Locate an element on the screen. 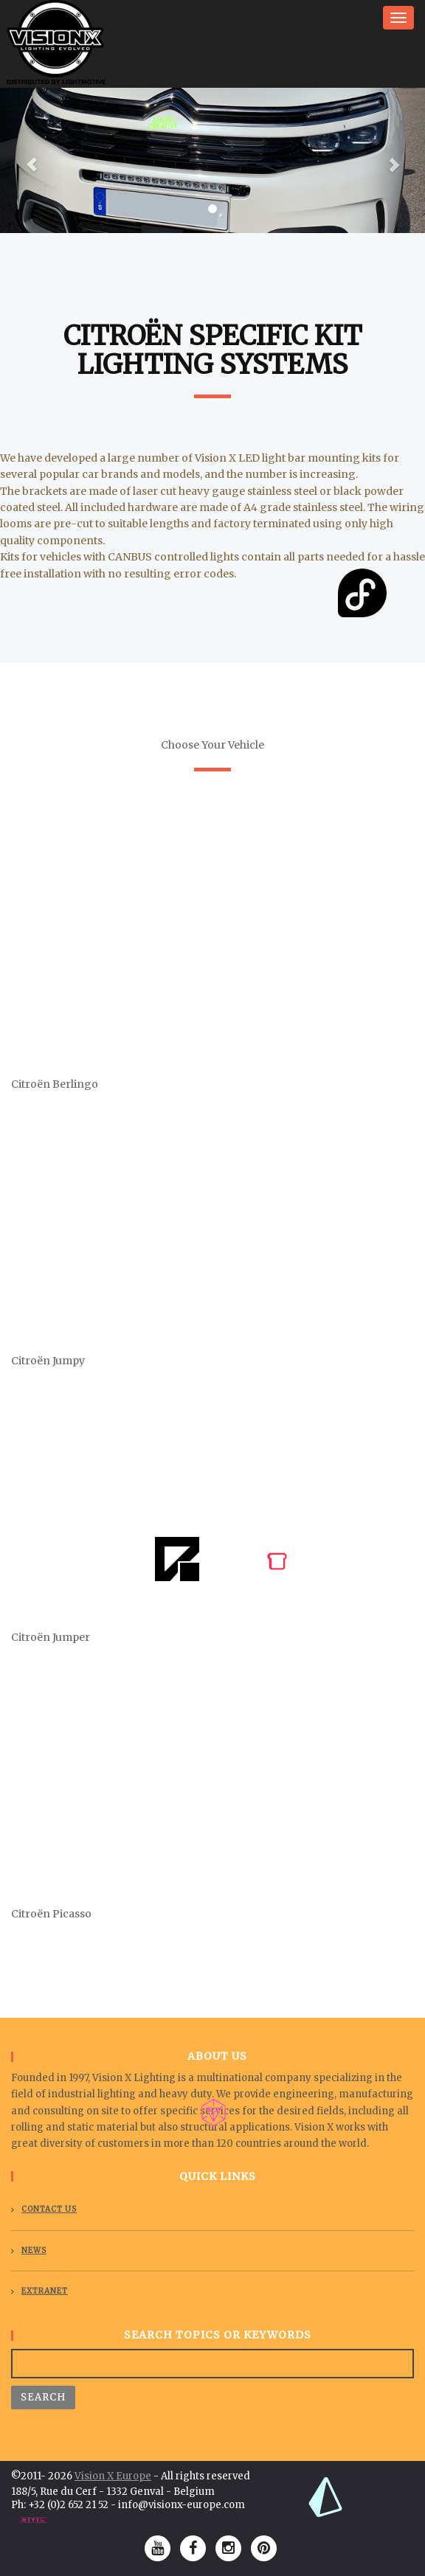 The width and height of the screenshot is (425, 2576). open Prisma ORM documentation or dashboard is located at coordinates (325, 2497).